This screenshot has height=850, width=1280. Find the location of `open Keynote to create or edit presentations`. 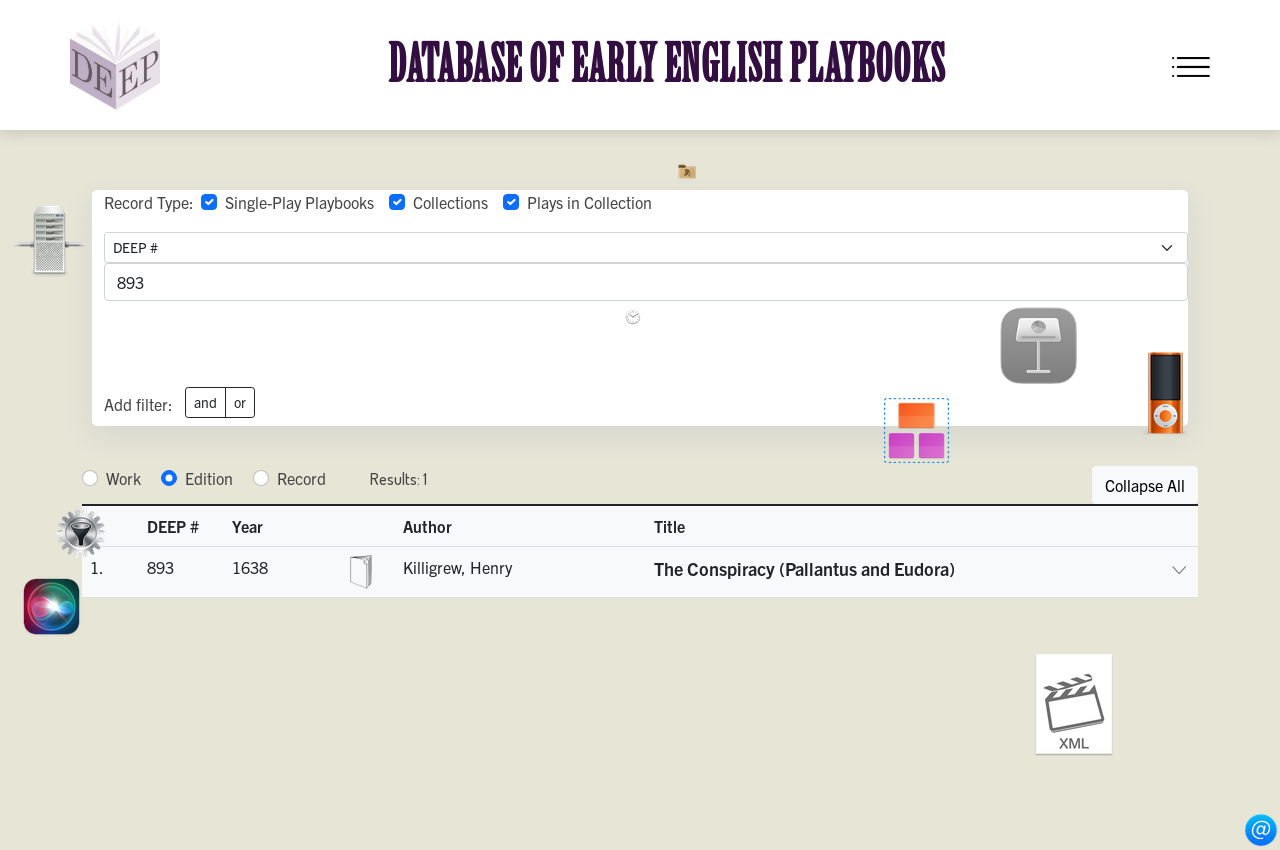

open Keynote to create or edit presentations is located at coordinates (1038, 345).